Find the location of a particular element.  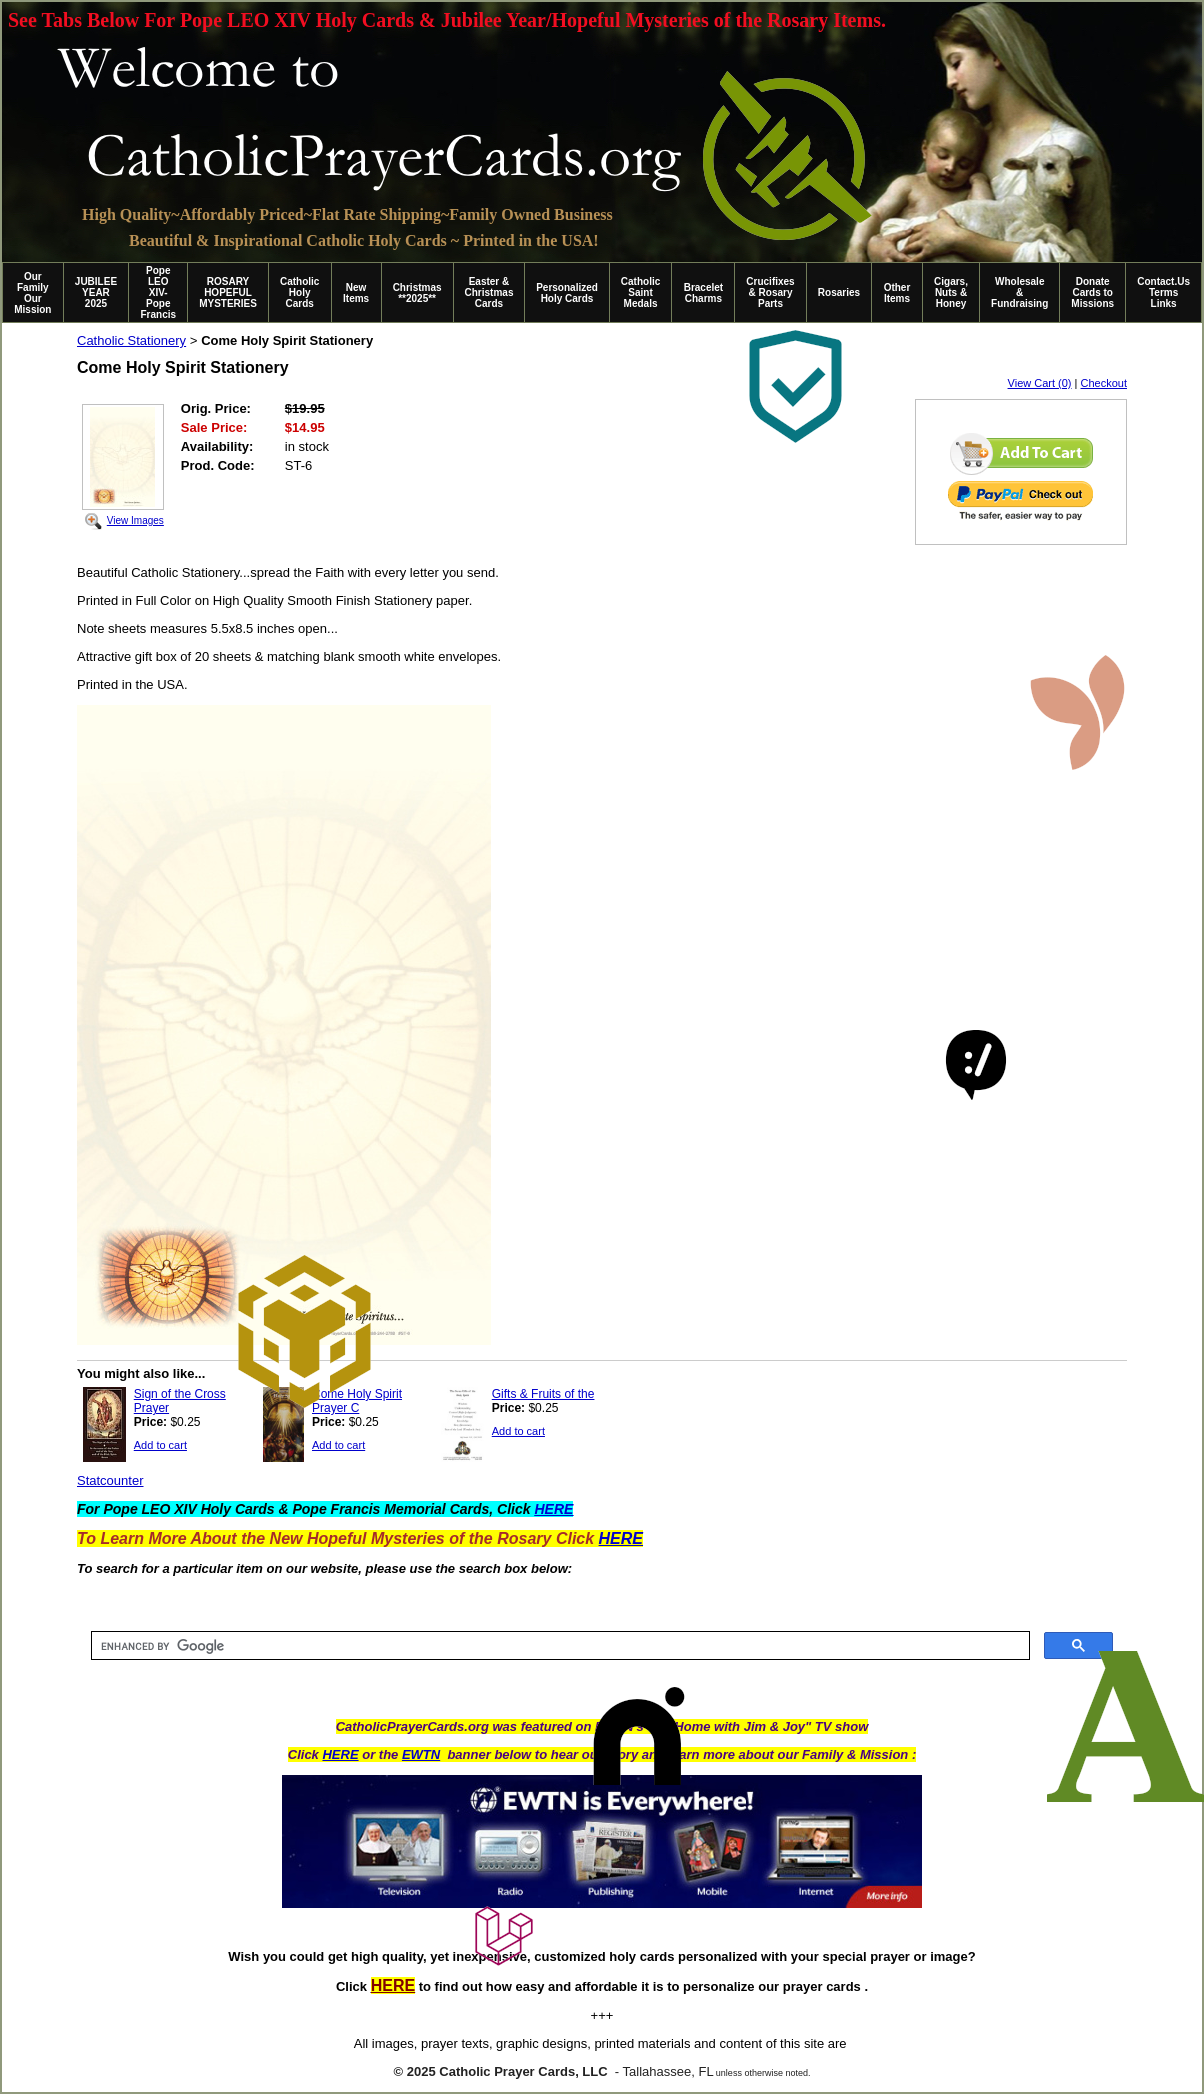

namebase brand logo is located at coordinates (639, 1736).